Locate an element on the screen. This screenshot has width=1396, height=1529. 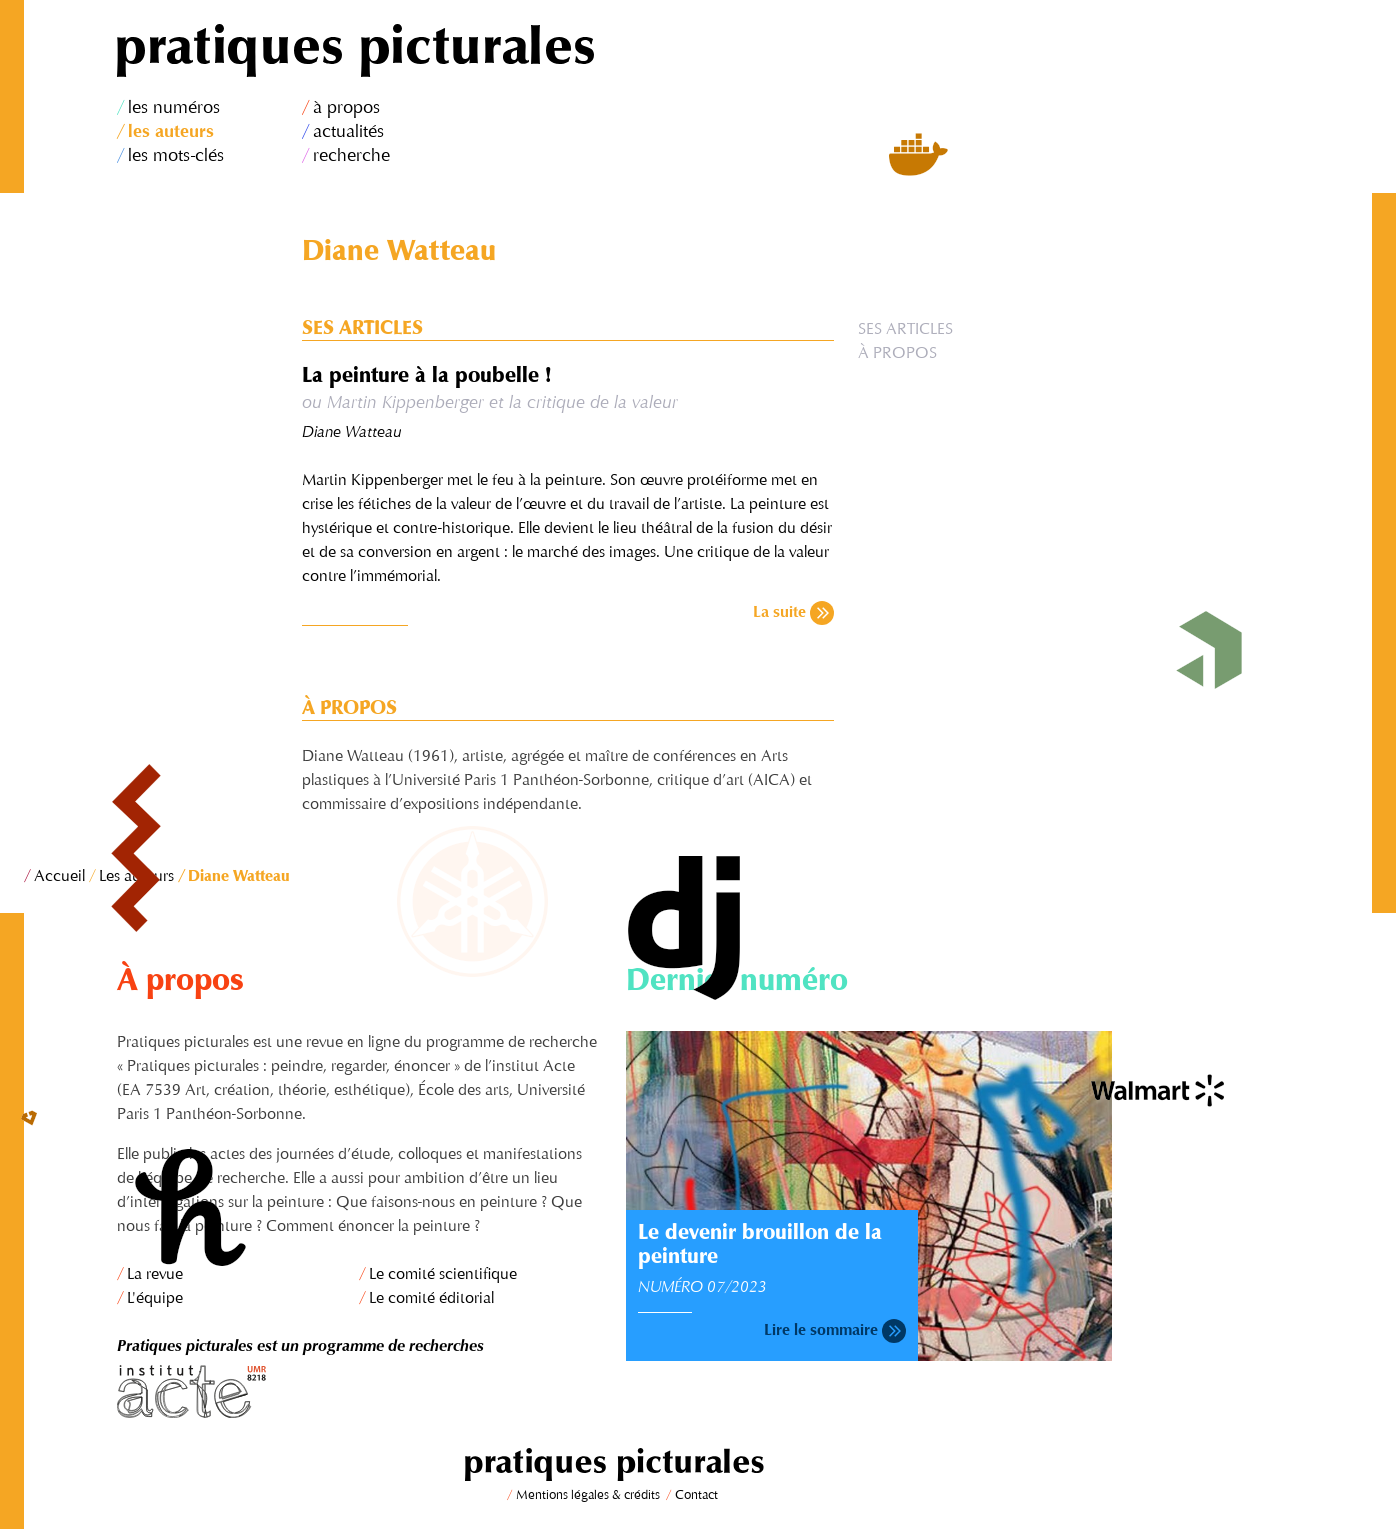
open the Walmart app is located at coordinates (1157, 1090).